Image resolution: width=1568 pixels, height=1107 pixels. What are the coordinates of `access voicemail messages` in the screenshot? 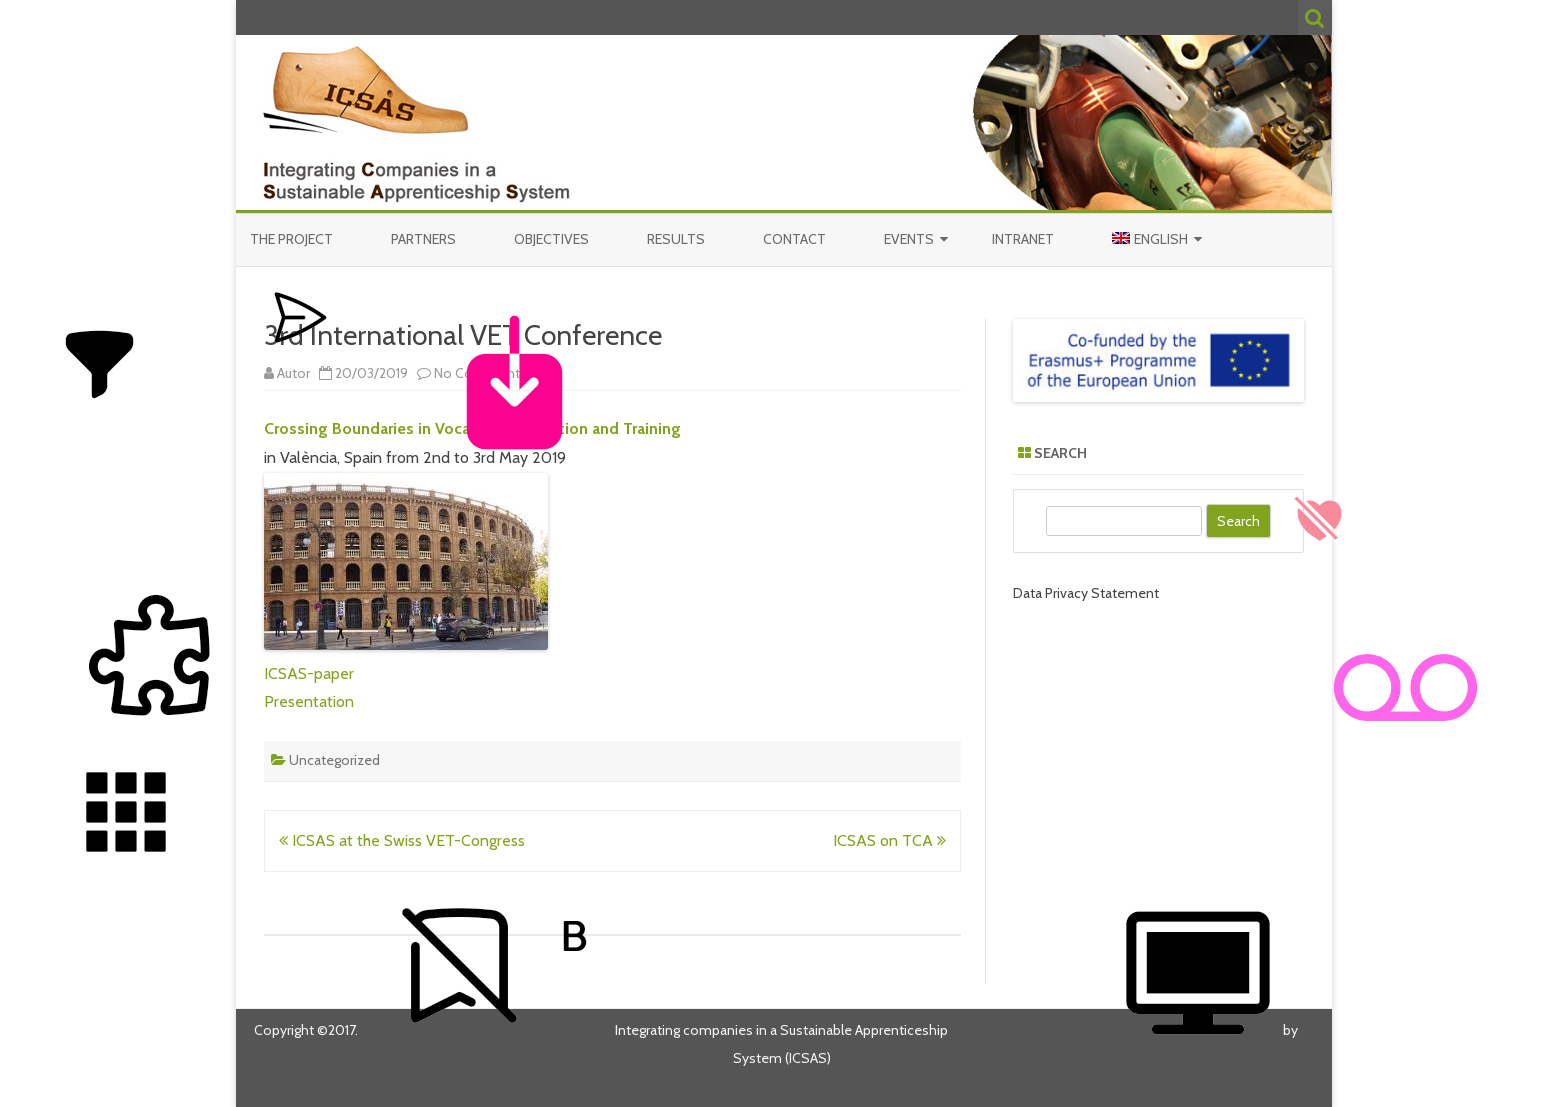 It's located at (1405, 687).